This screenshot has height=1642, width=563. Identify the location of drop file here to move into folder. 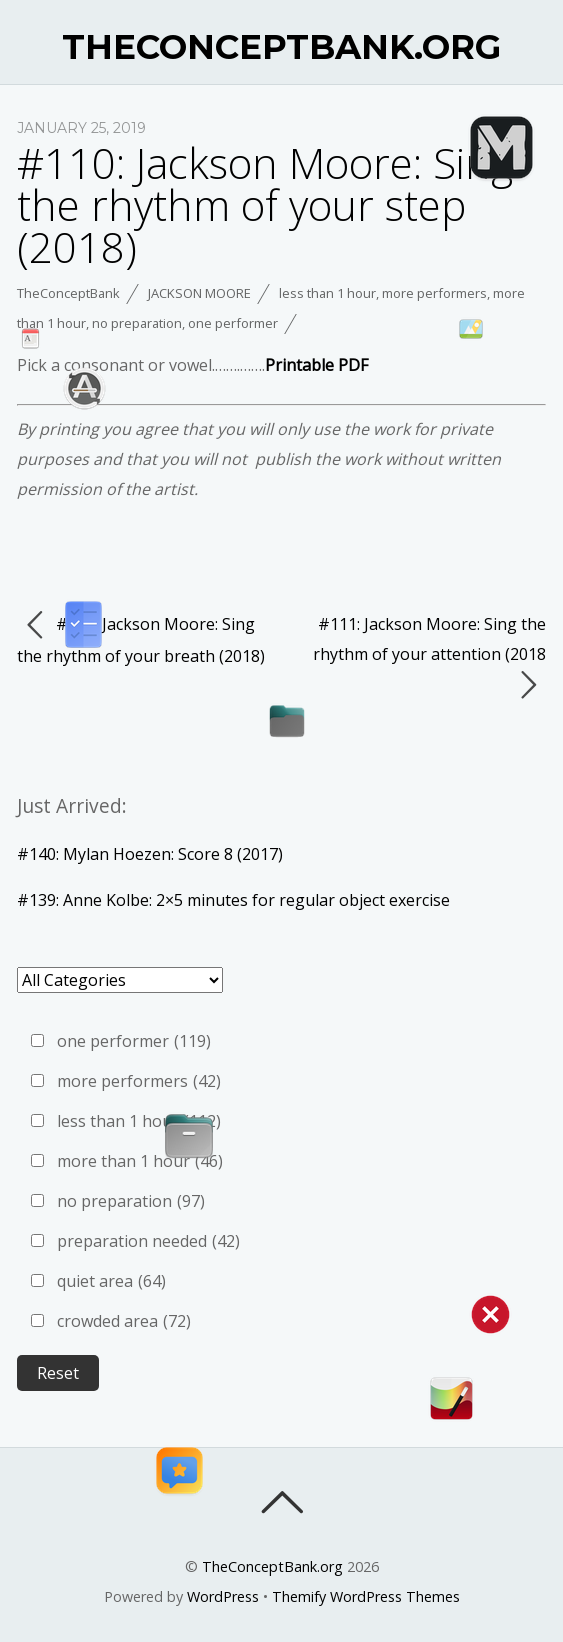
(287, 721).